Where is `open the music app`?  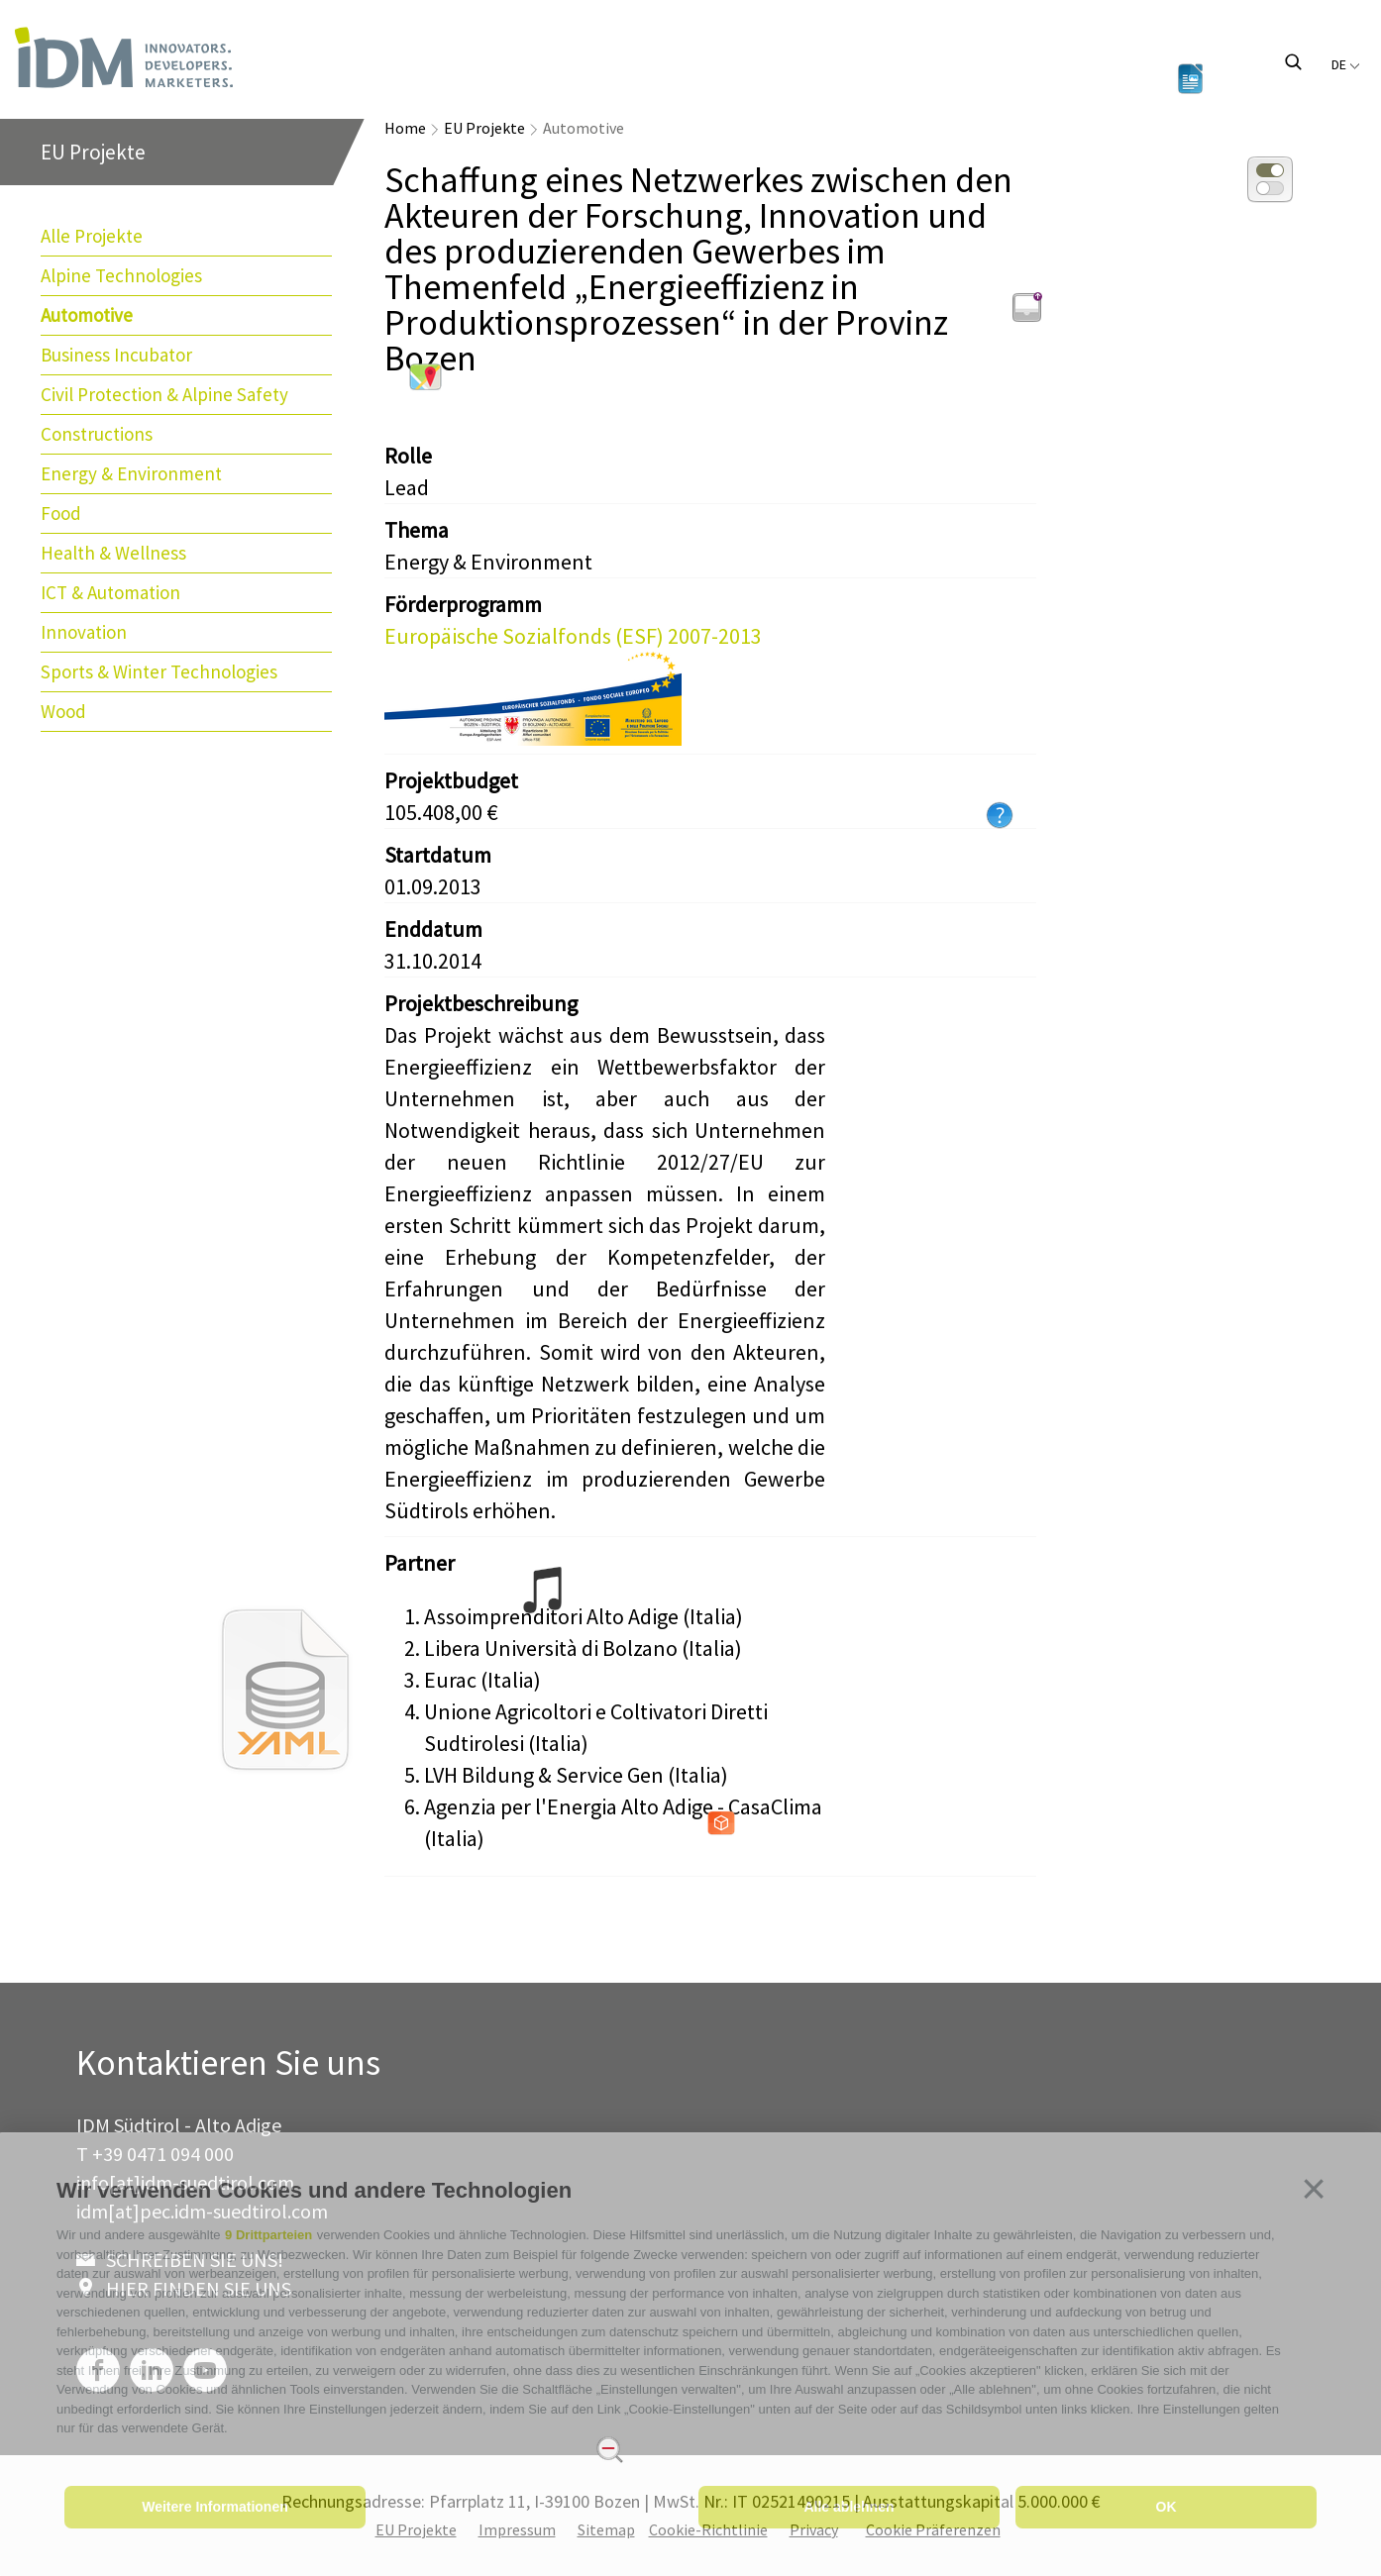 open the music app is located at coordinates (543, 1592).